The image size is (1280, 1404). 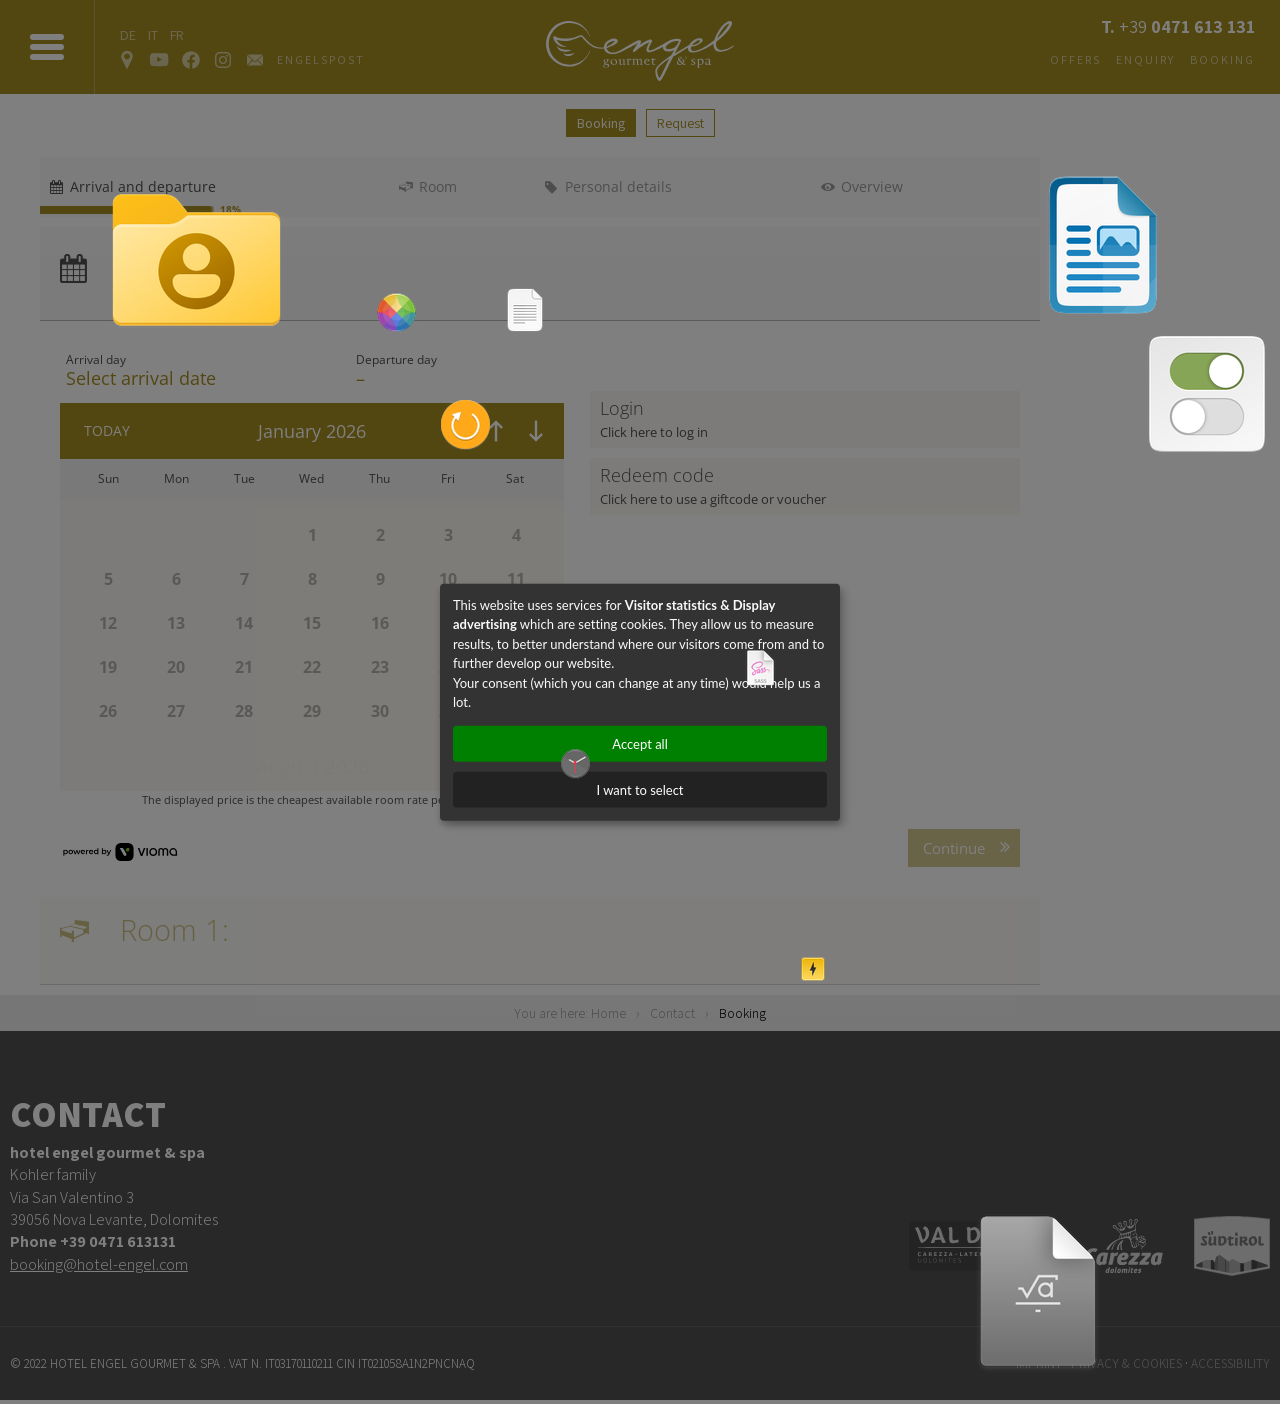 I want to click on access power management settings, so click(x=813, y=969).